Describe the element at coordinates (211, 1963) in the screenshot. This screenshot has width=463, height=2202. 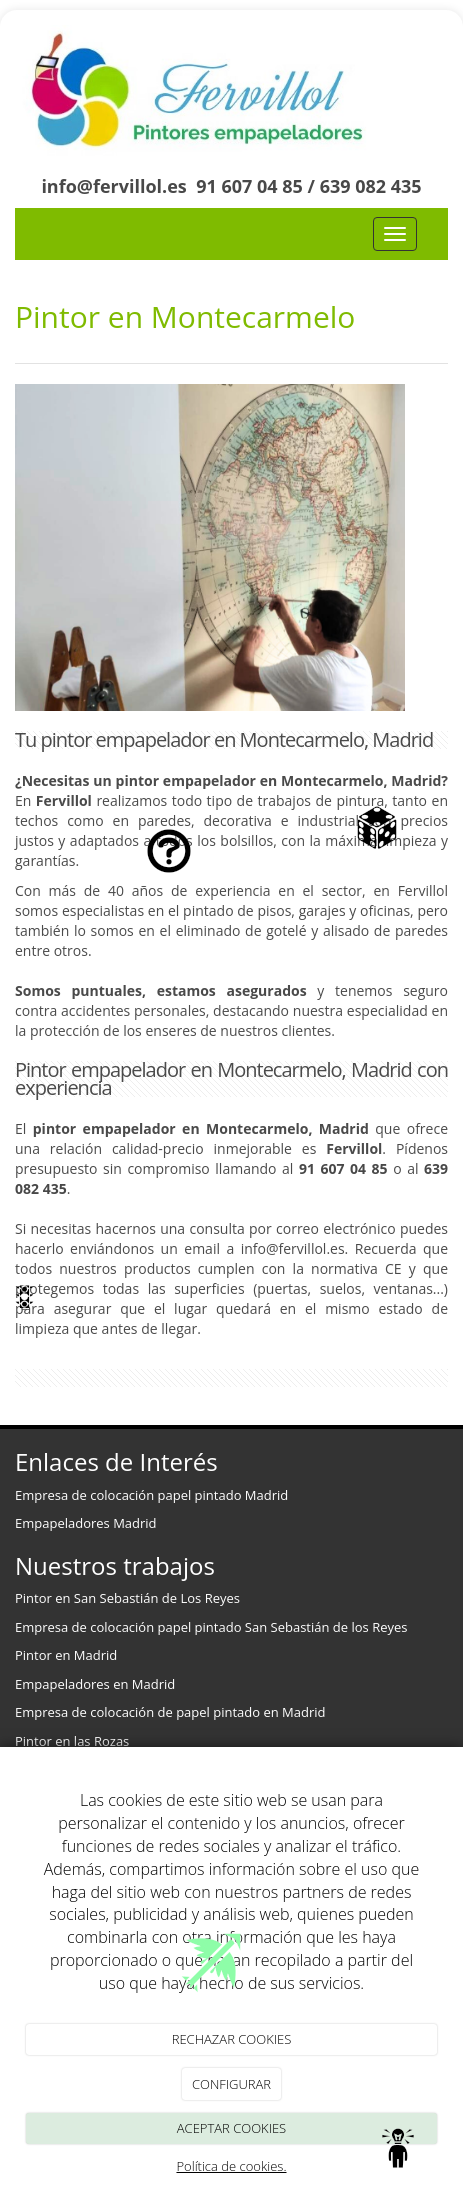
I see `indicates a ranged weapon or archery skill` at that location.